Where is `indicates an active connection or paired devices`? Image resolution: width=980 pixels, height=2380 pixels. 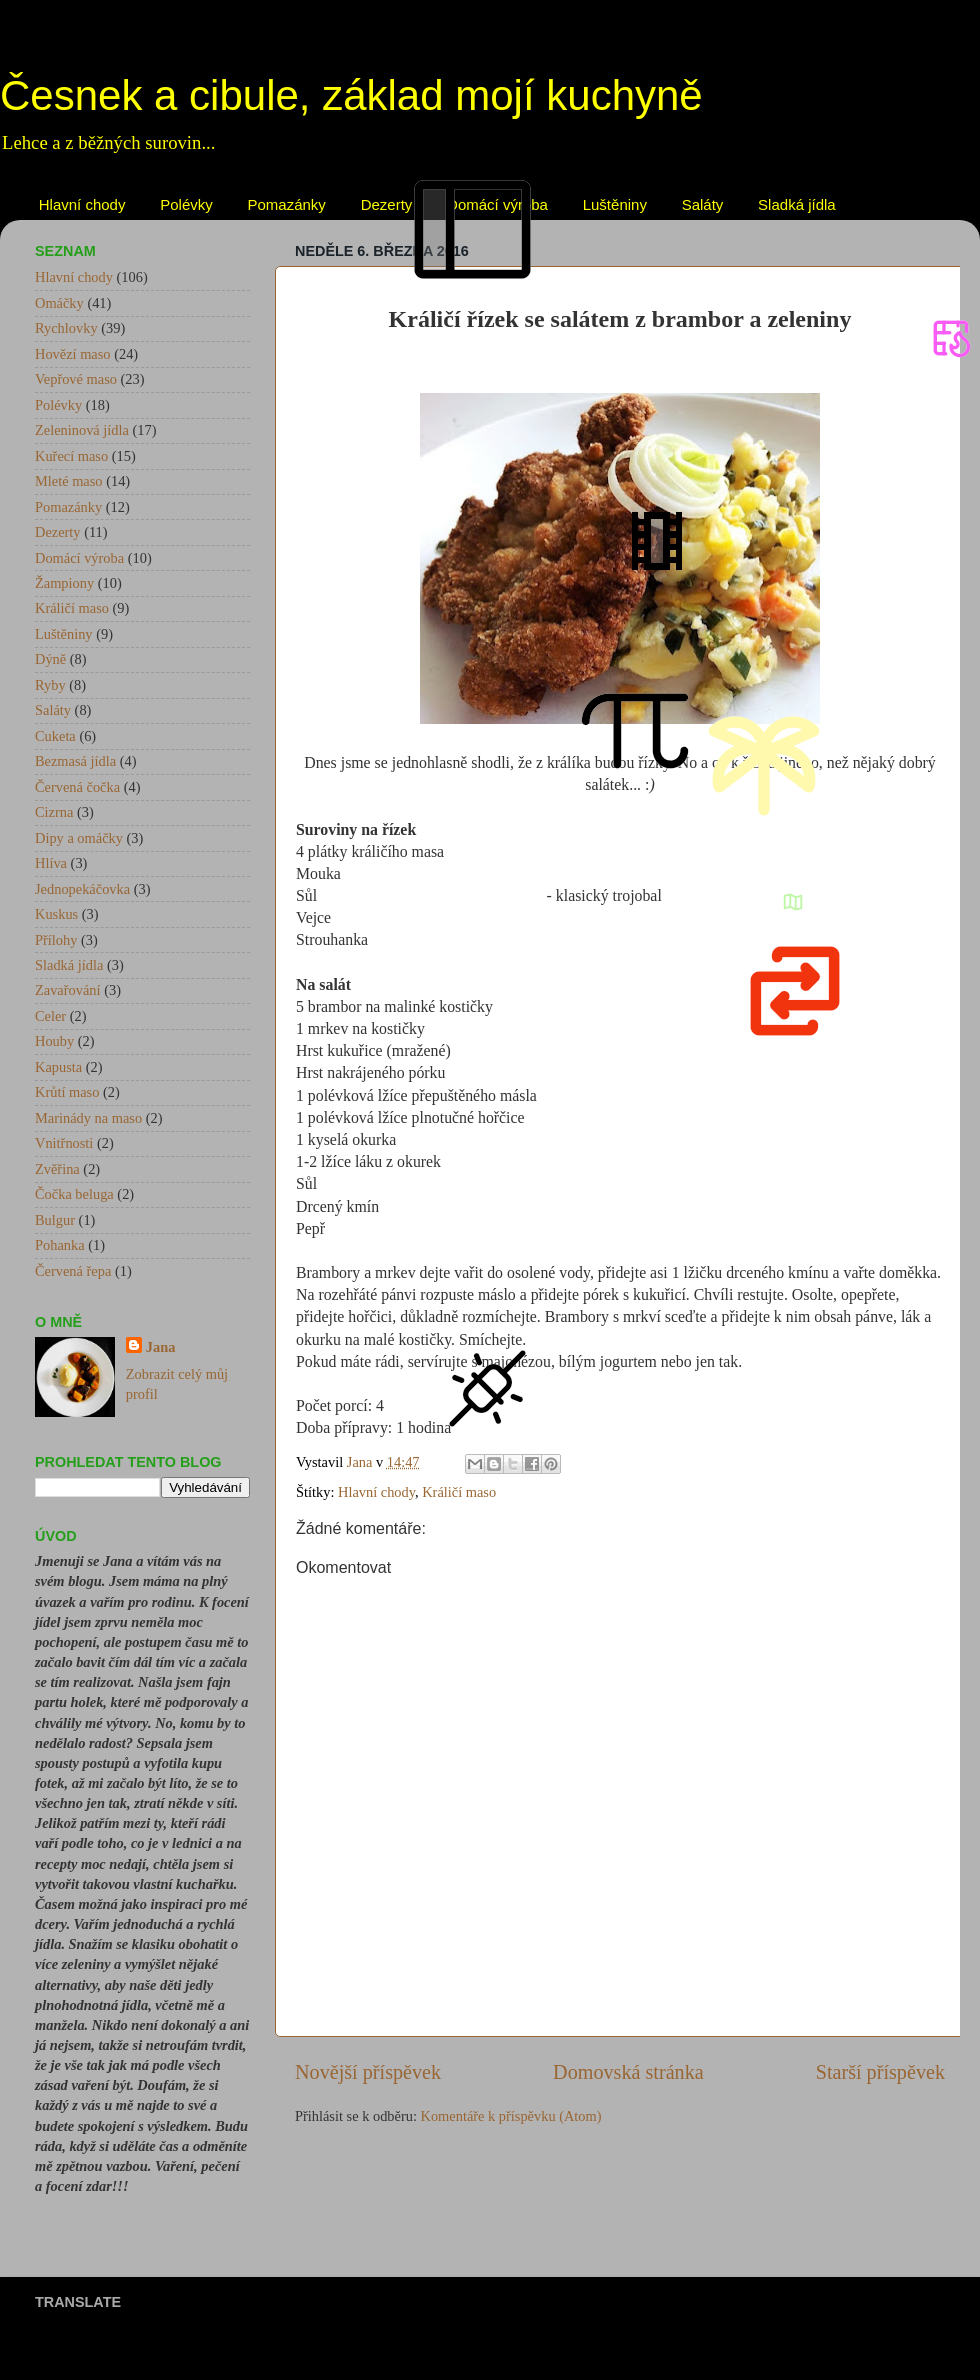
indicates an active connection or paired devices is located at coordinates (487, 1388).